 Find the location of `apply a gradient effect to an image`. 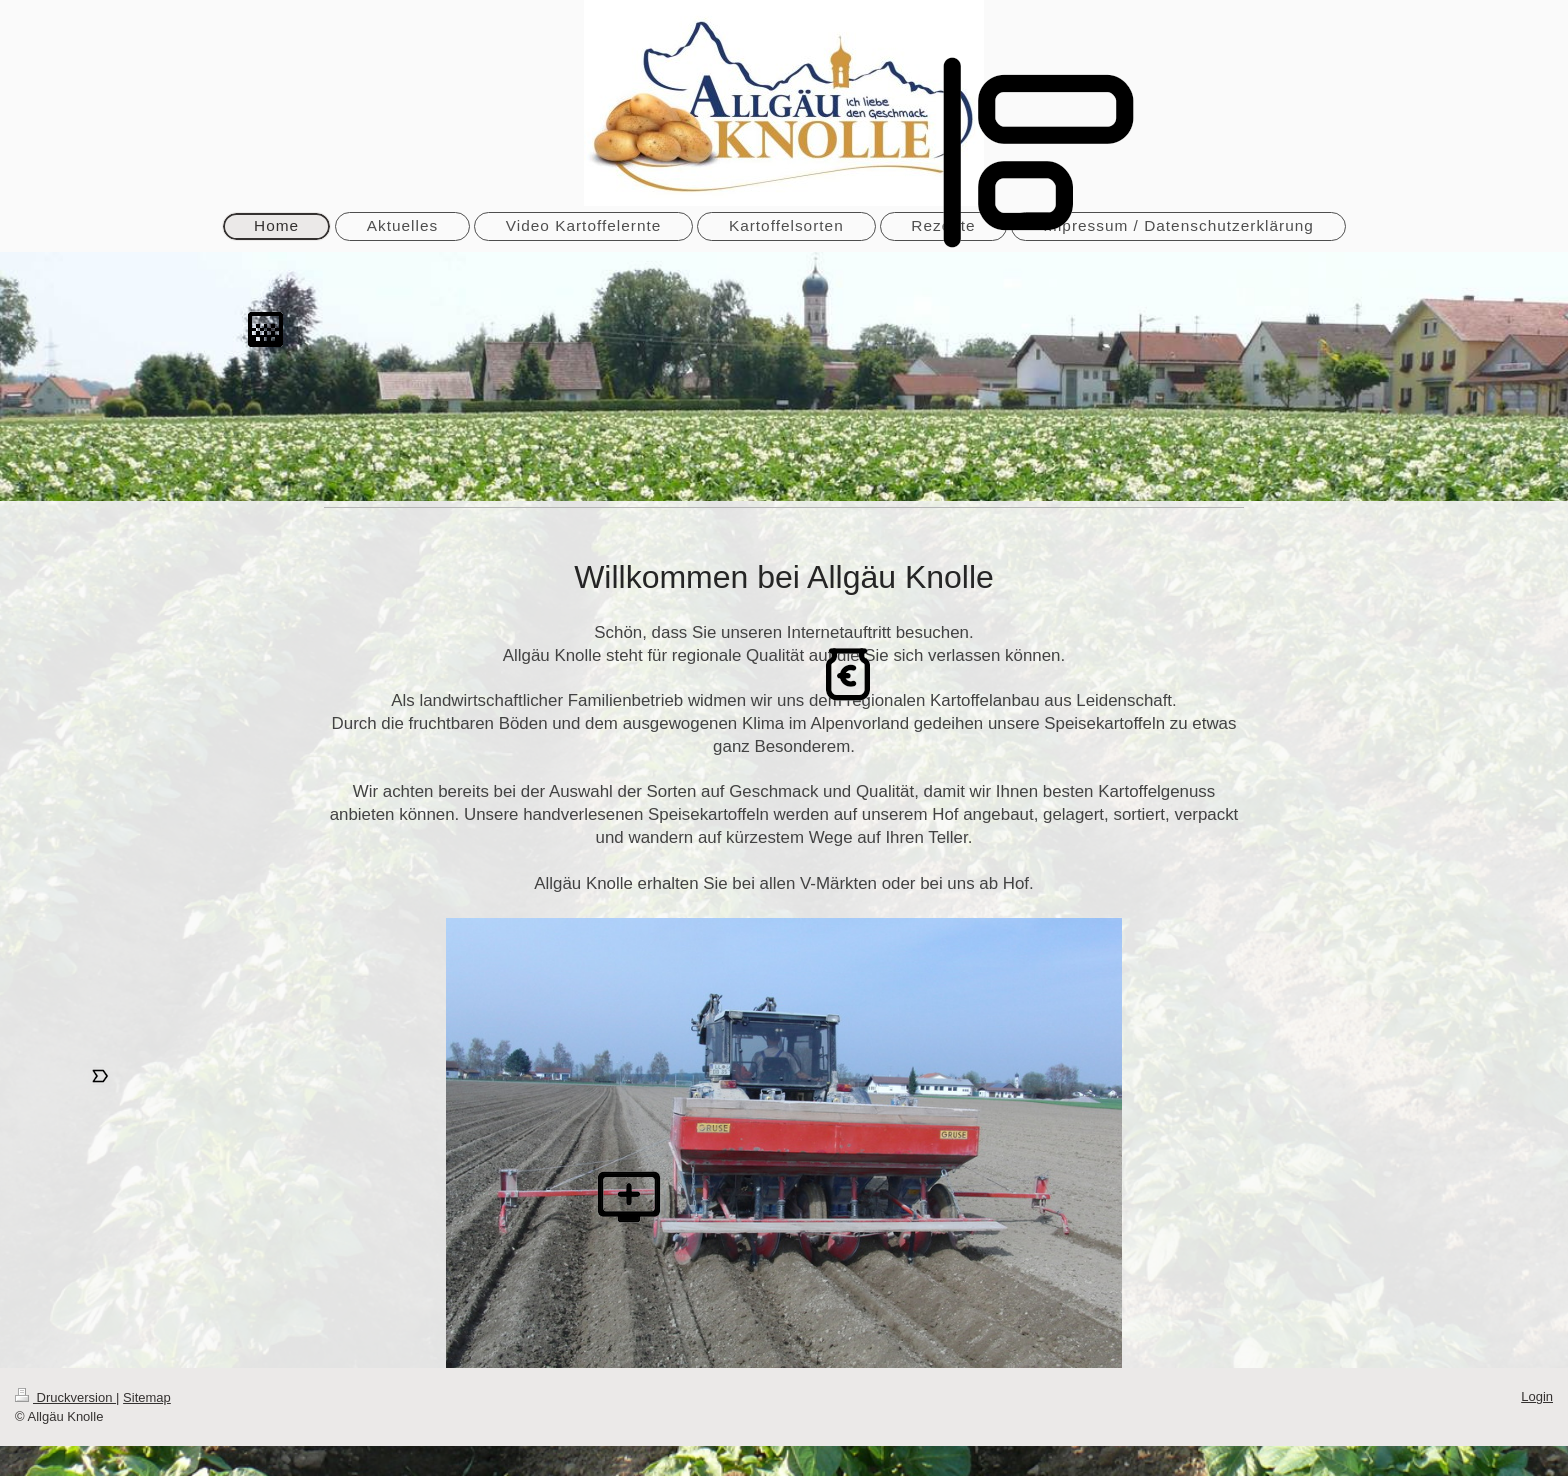

apply a gradient effect to an image is located at coordinates (265, 329).